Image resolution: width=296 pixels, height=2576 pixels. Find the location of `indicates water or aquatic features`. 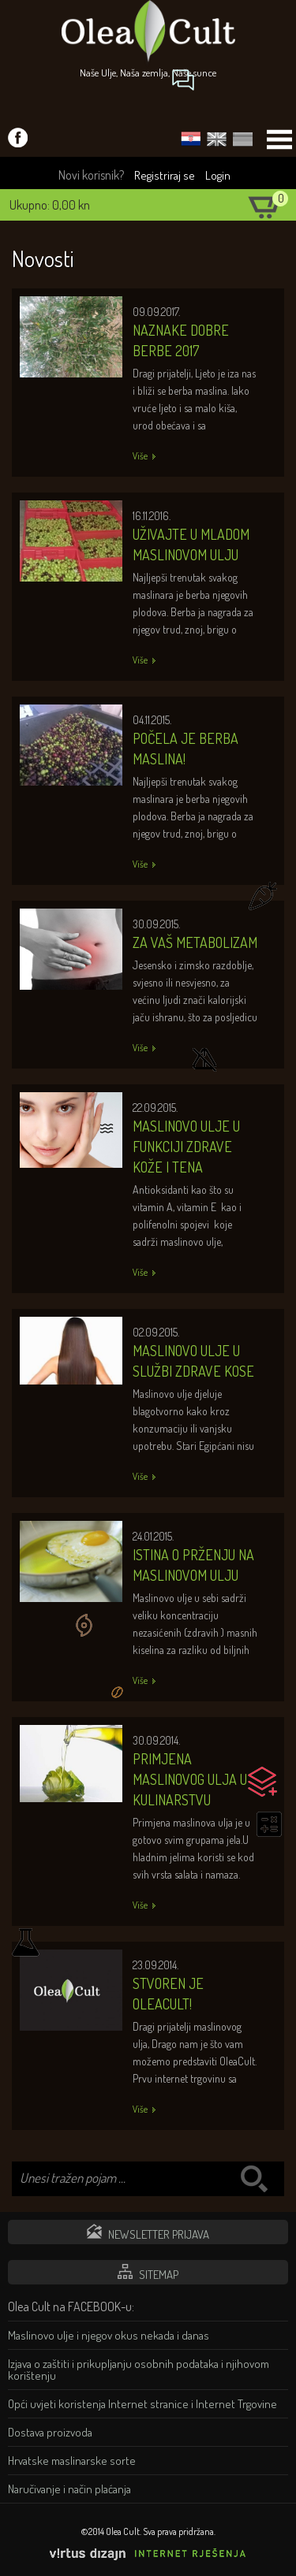

indicates water or aquatic features is located at coordinates (107, 1128).